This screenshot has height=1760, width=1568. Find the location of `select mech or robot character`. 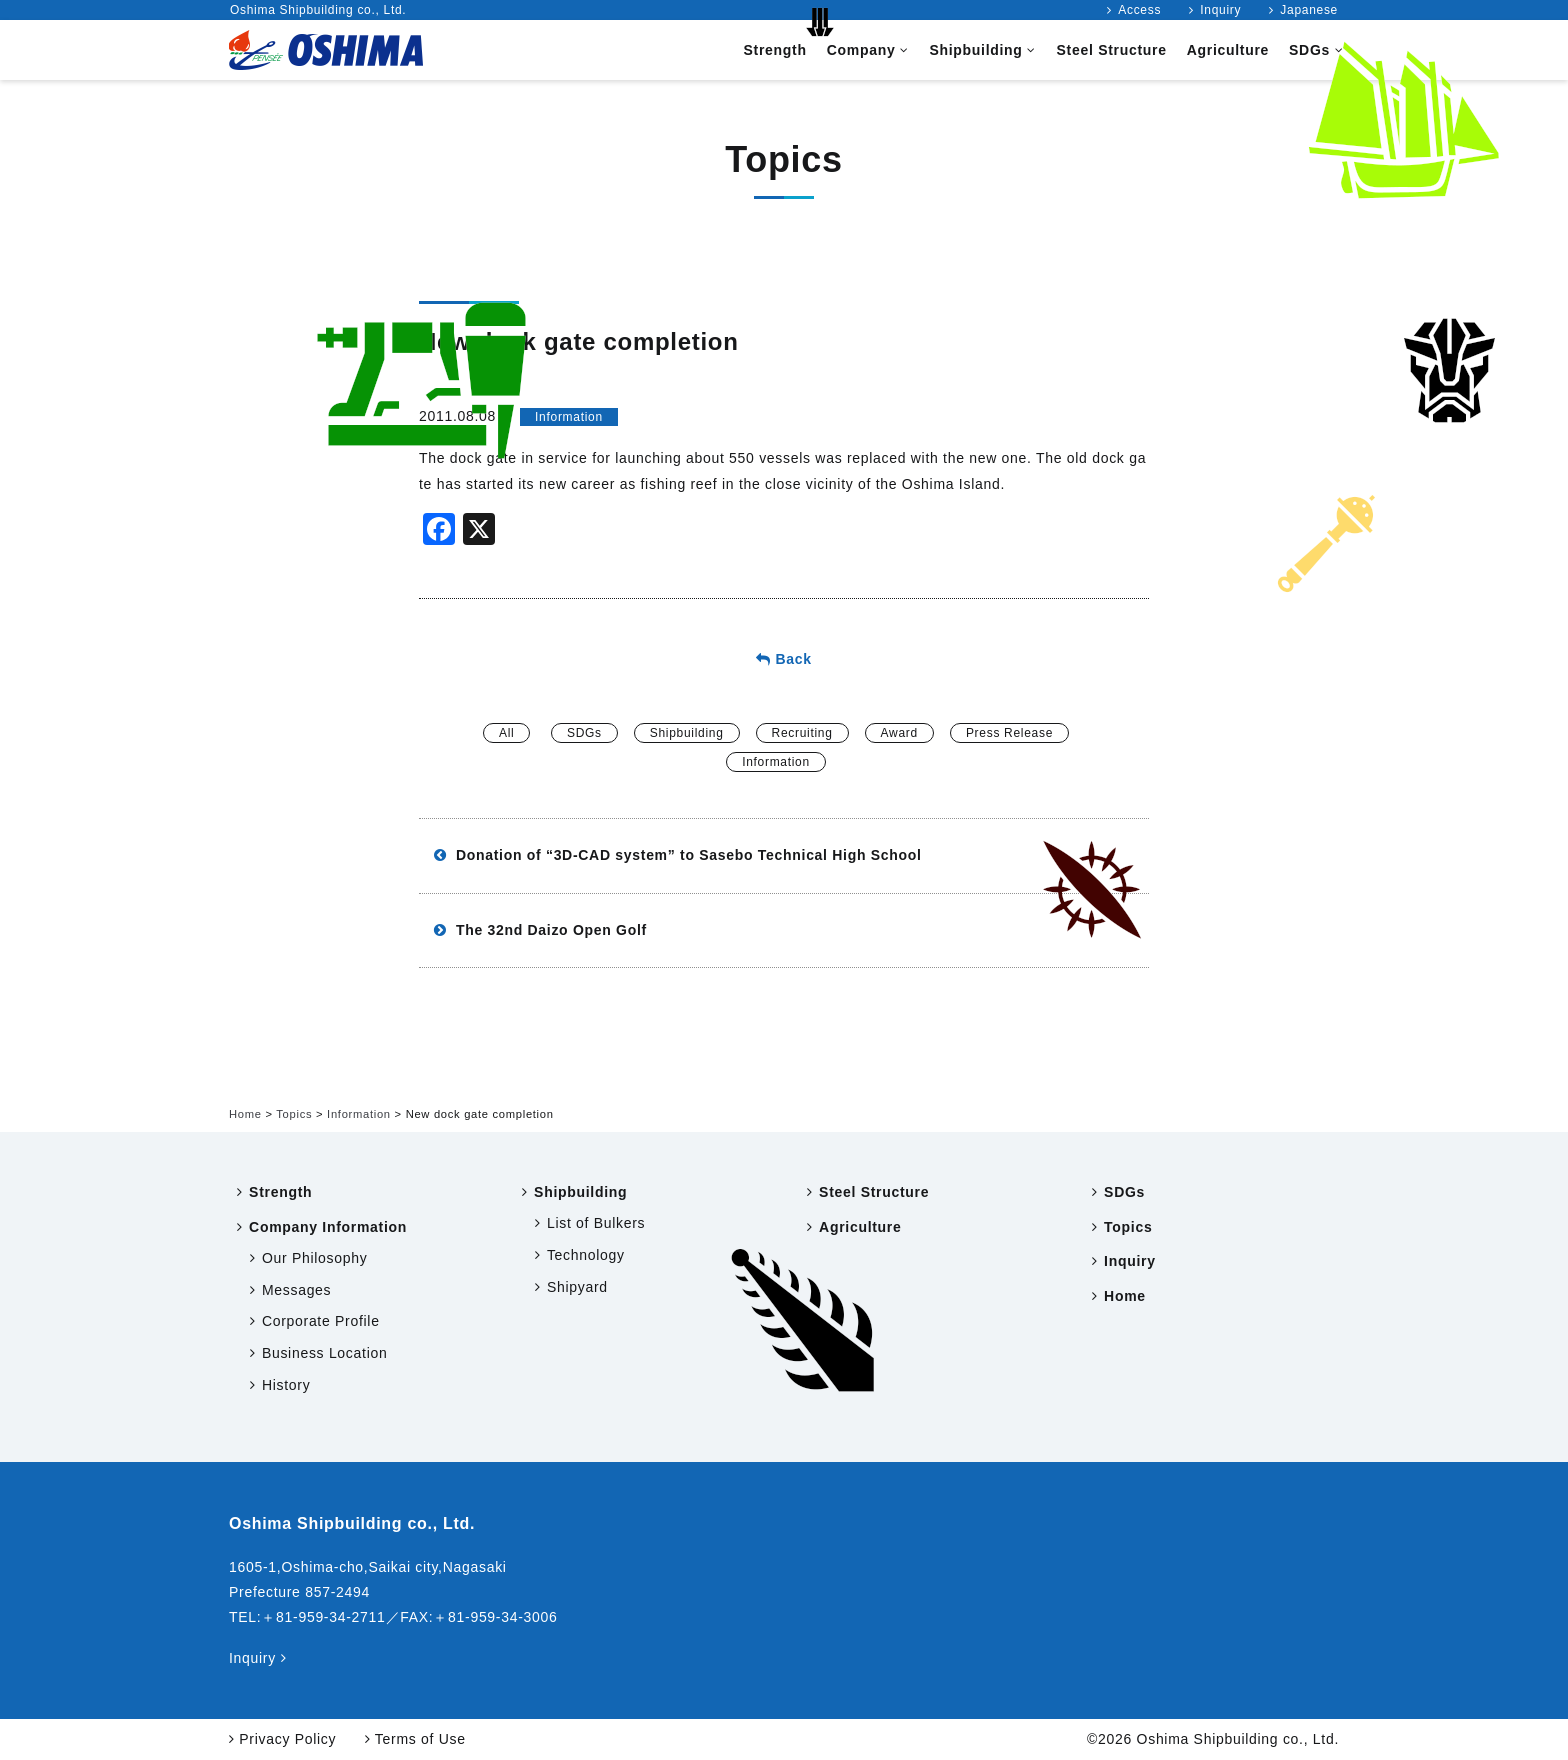

select mech or robot character is located at coordinates (1449, 370).